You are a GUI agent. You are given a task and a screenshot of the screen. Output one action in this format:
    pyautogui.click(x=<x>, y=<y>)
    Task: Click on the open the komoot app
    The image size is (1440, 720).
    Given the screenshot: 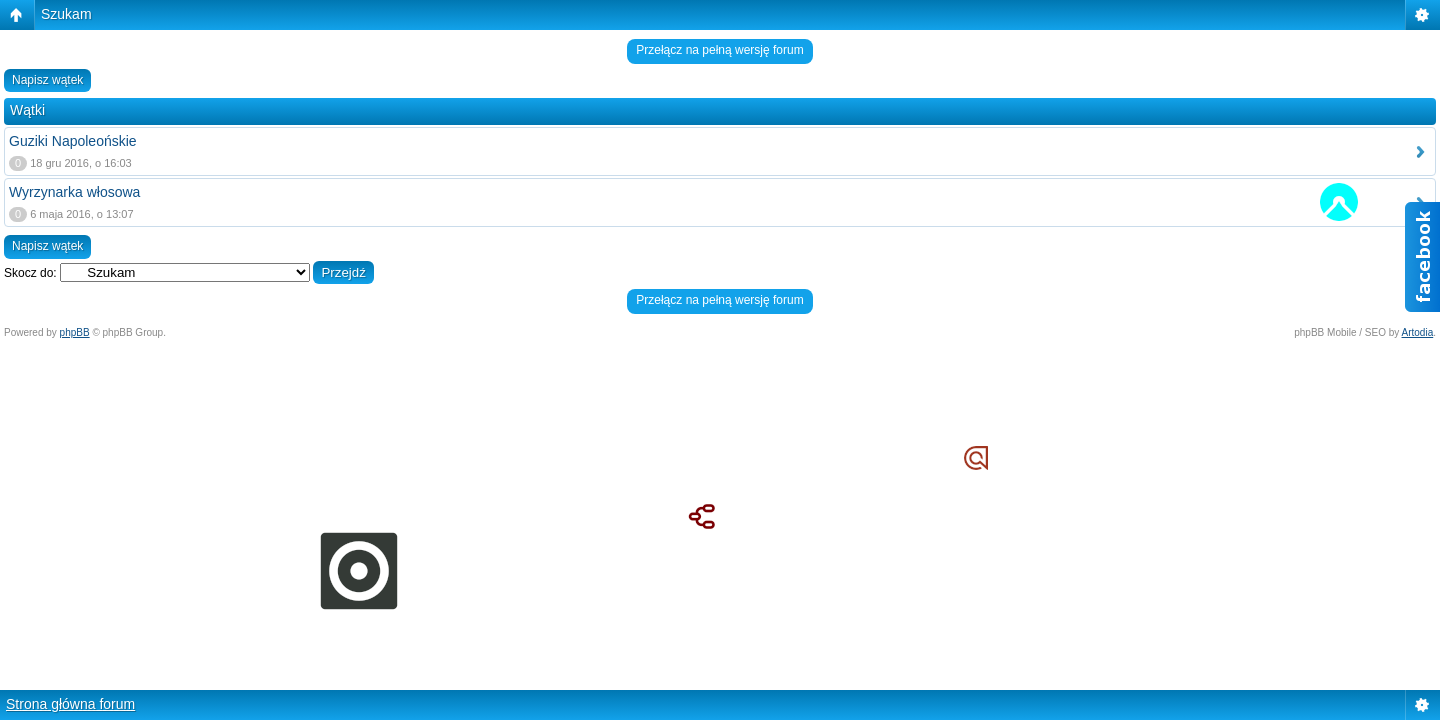 What is the action you would take?
    pyautogui.click(x=1339, y=202)
    